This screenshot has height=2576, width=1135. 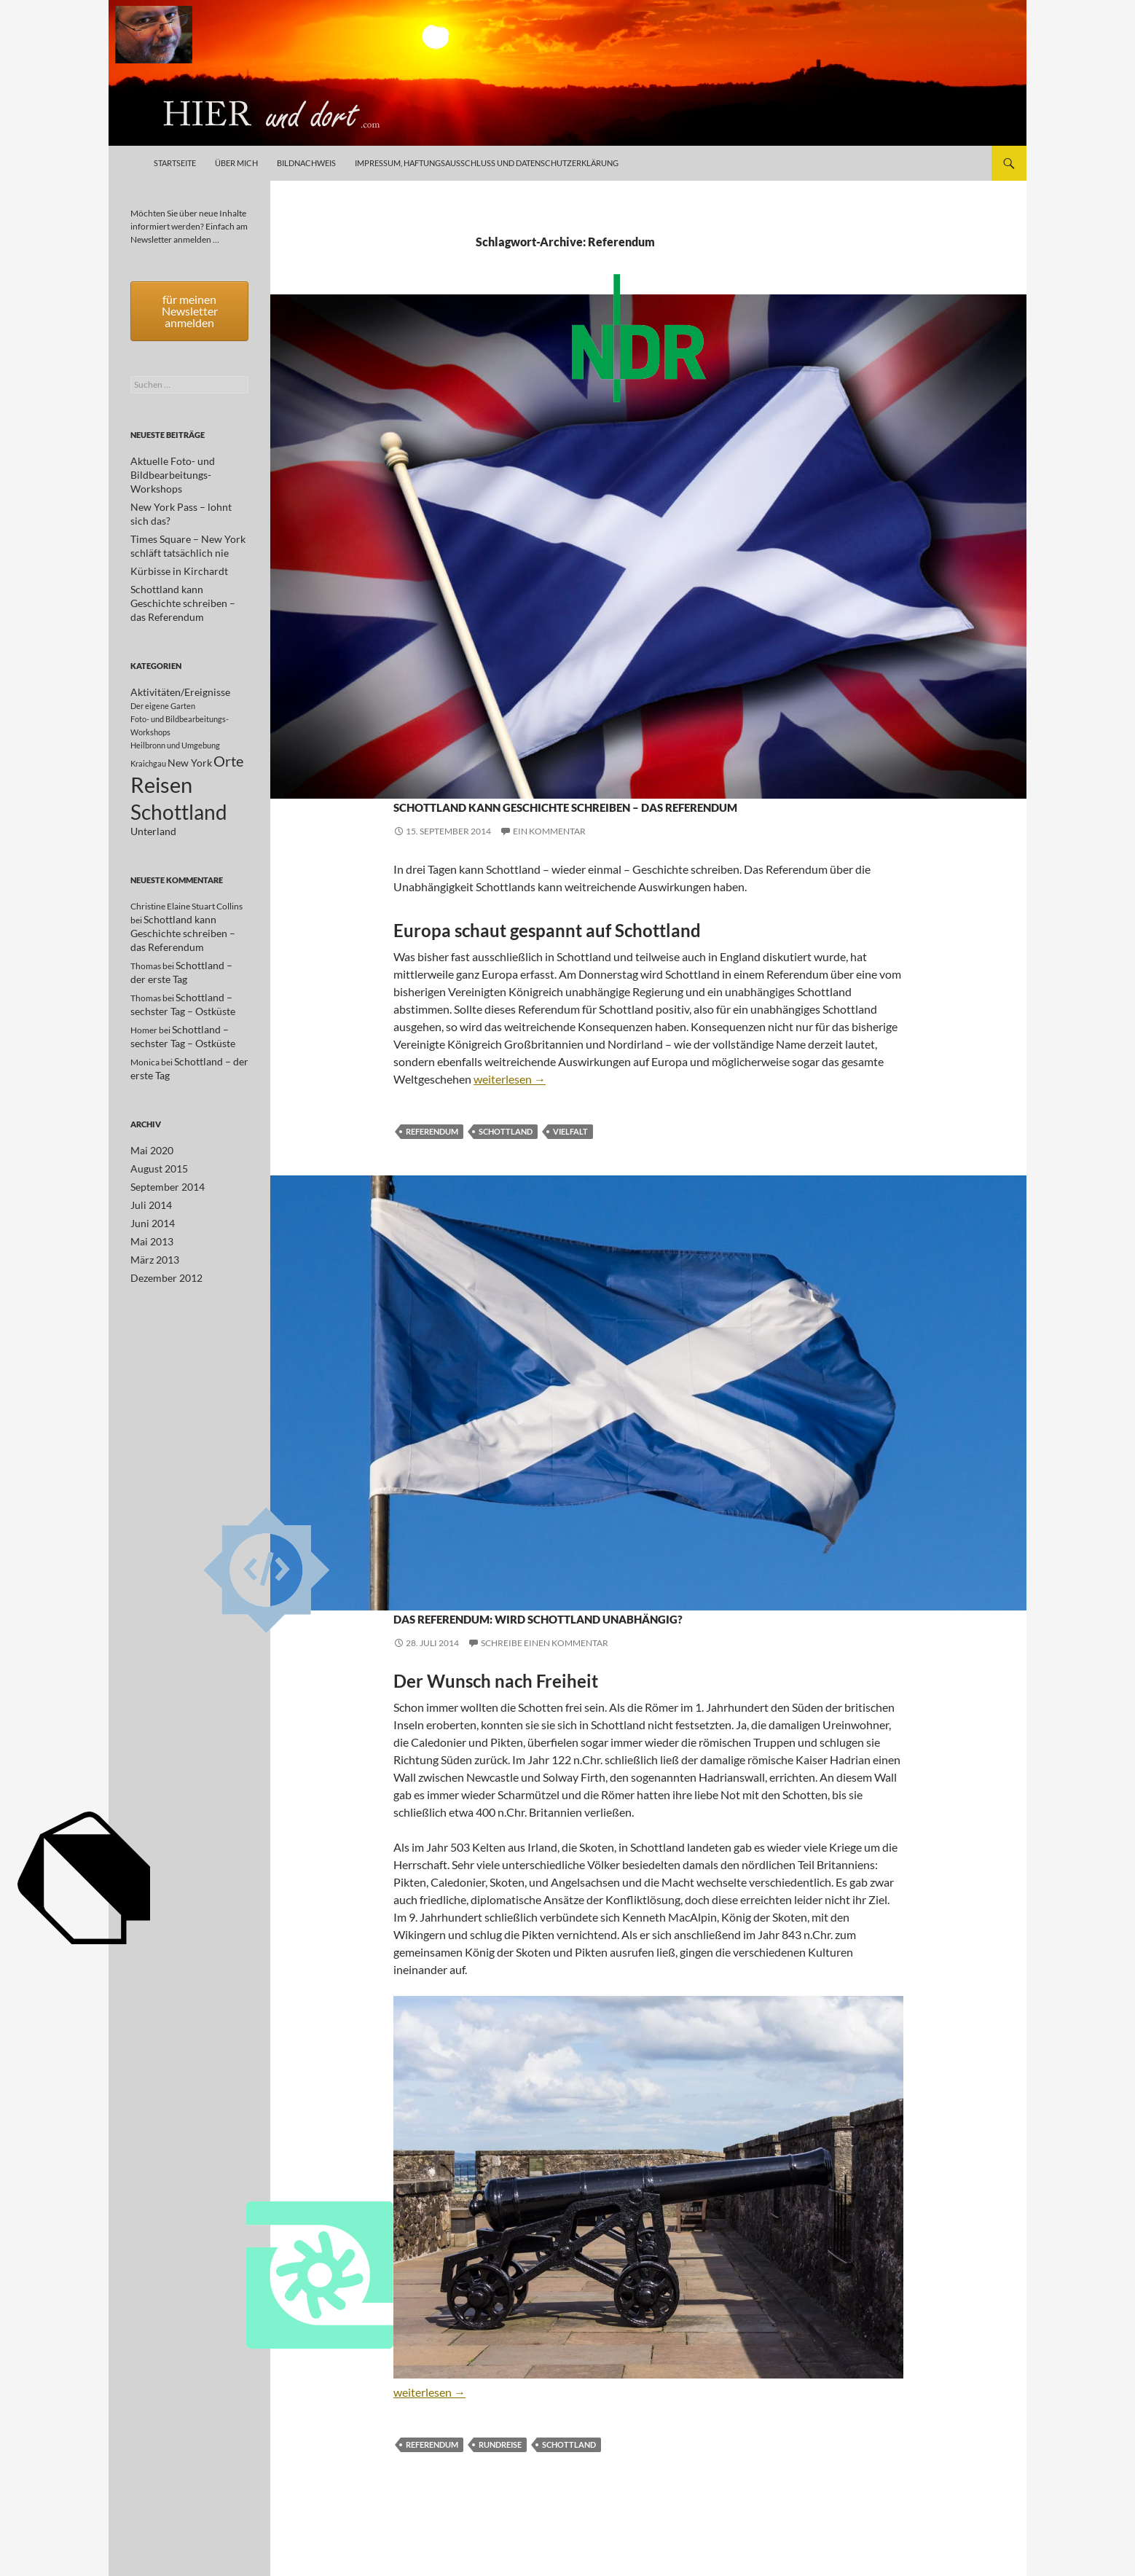 I want to click on dart programming language logo, so click(x=84, y=1878).